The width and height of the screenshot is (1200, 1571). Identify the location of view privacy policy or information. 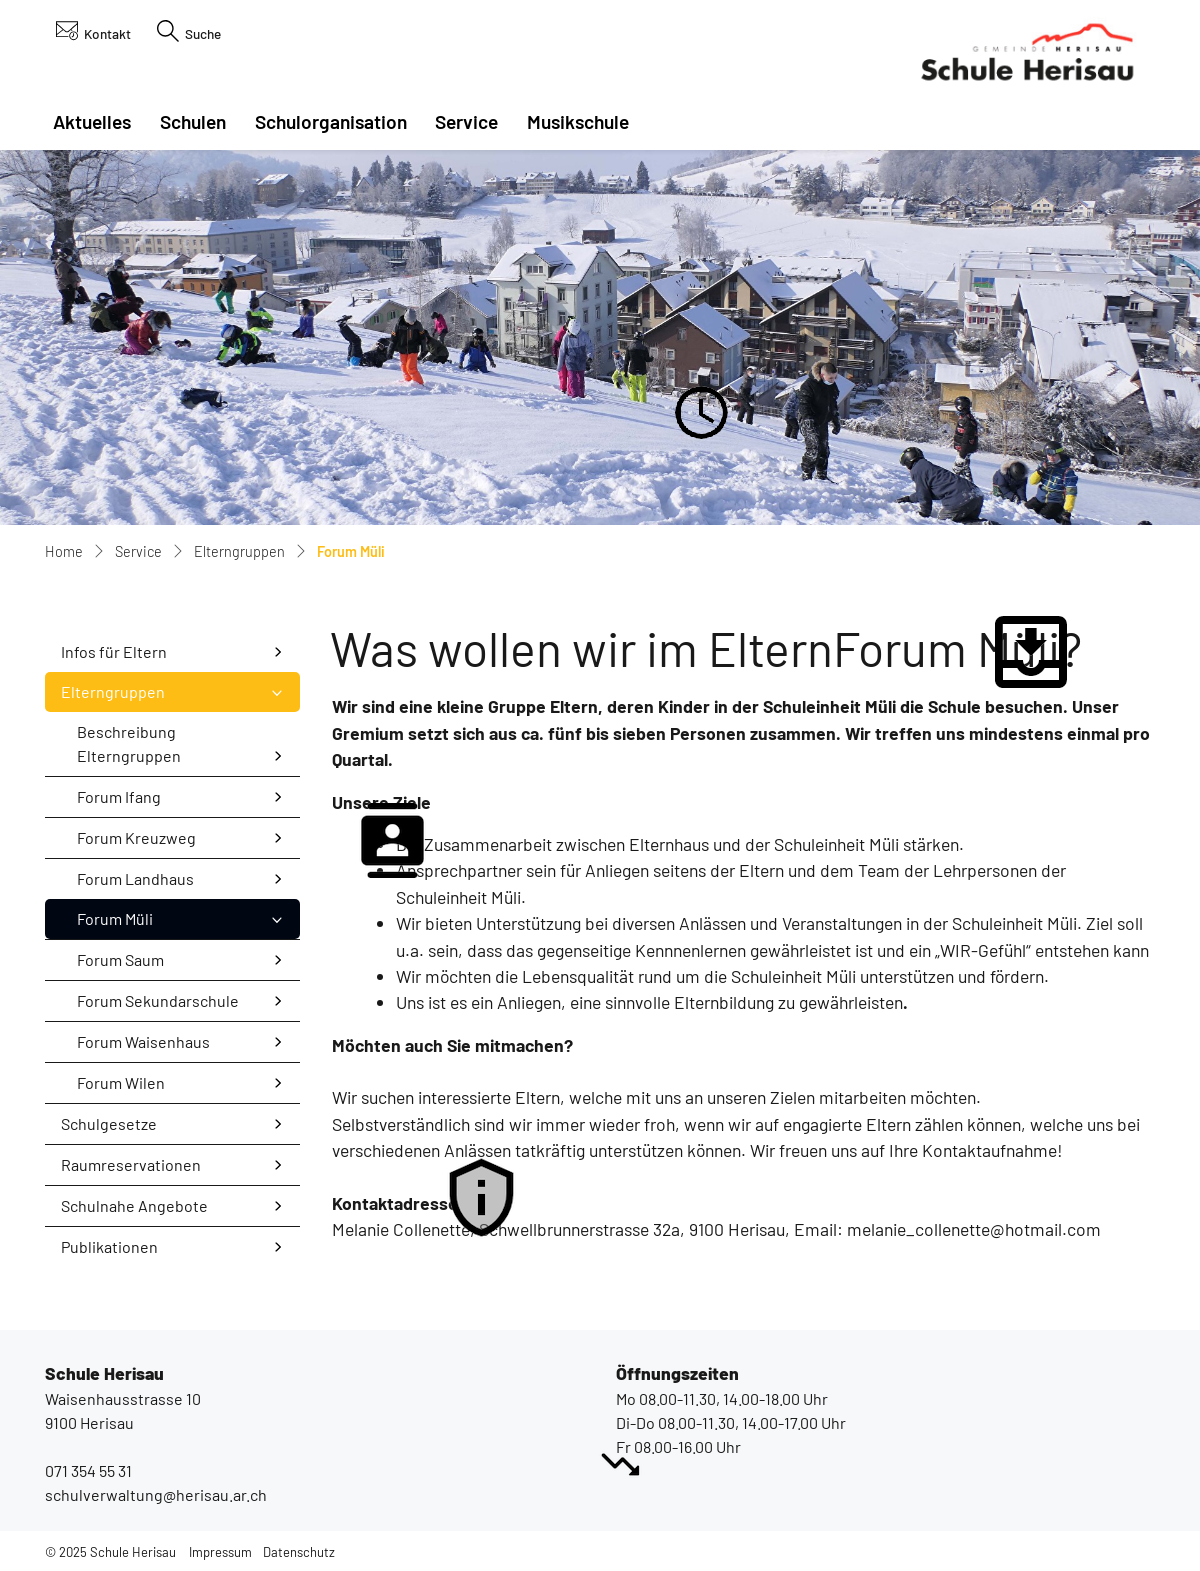
(481, 1197).